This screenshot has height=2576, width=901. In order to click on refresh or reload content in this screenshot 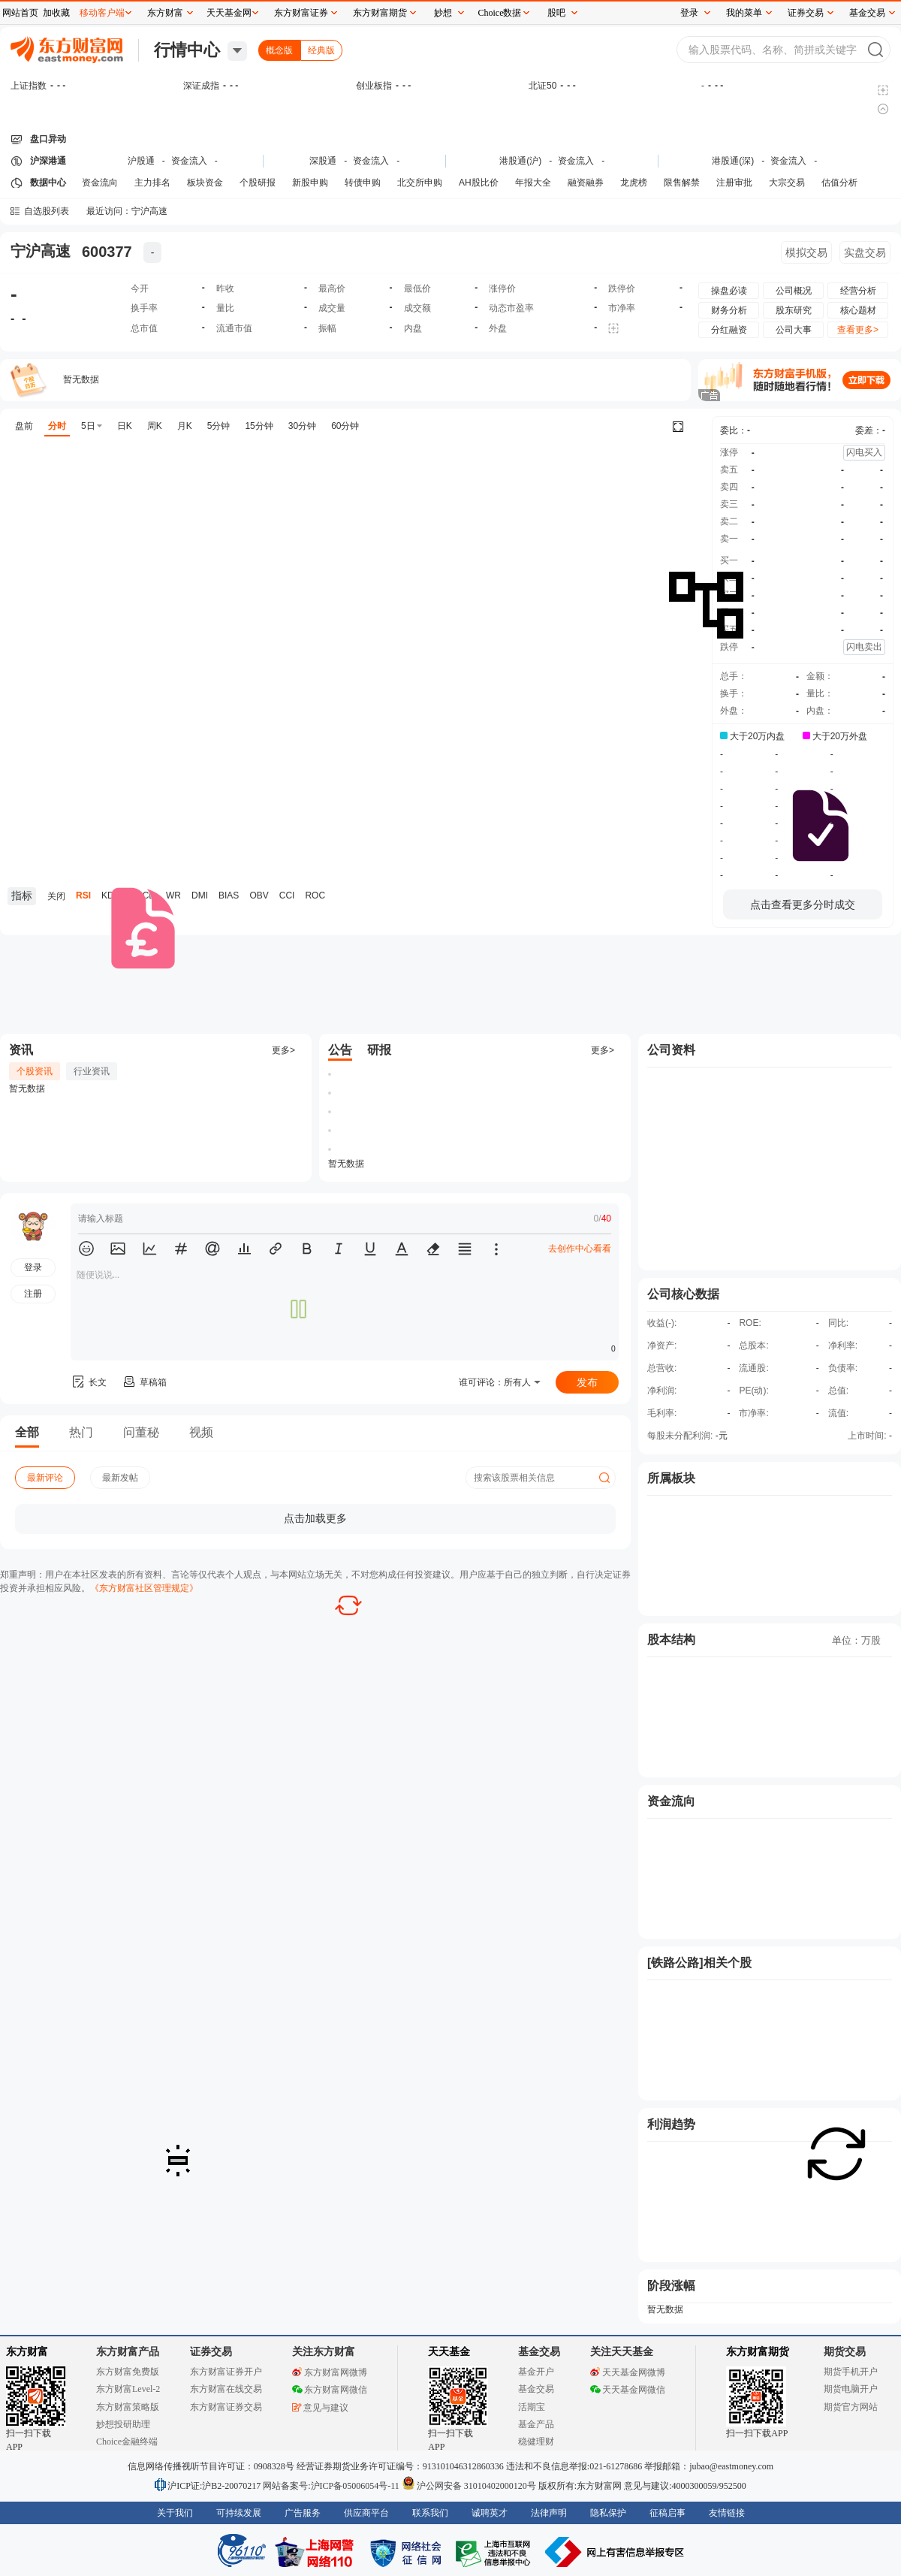, I will do `click(348, 1605)`.